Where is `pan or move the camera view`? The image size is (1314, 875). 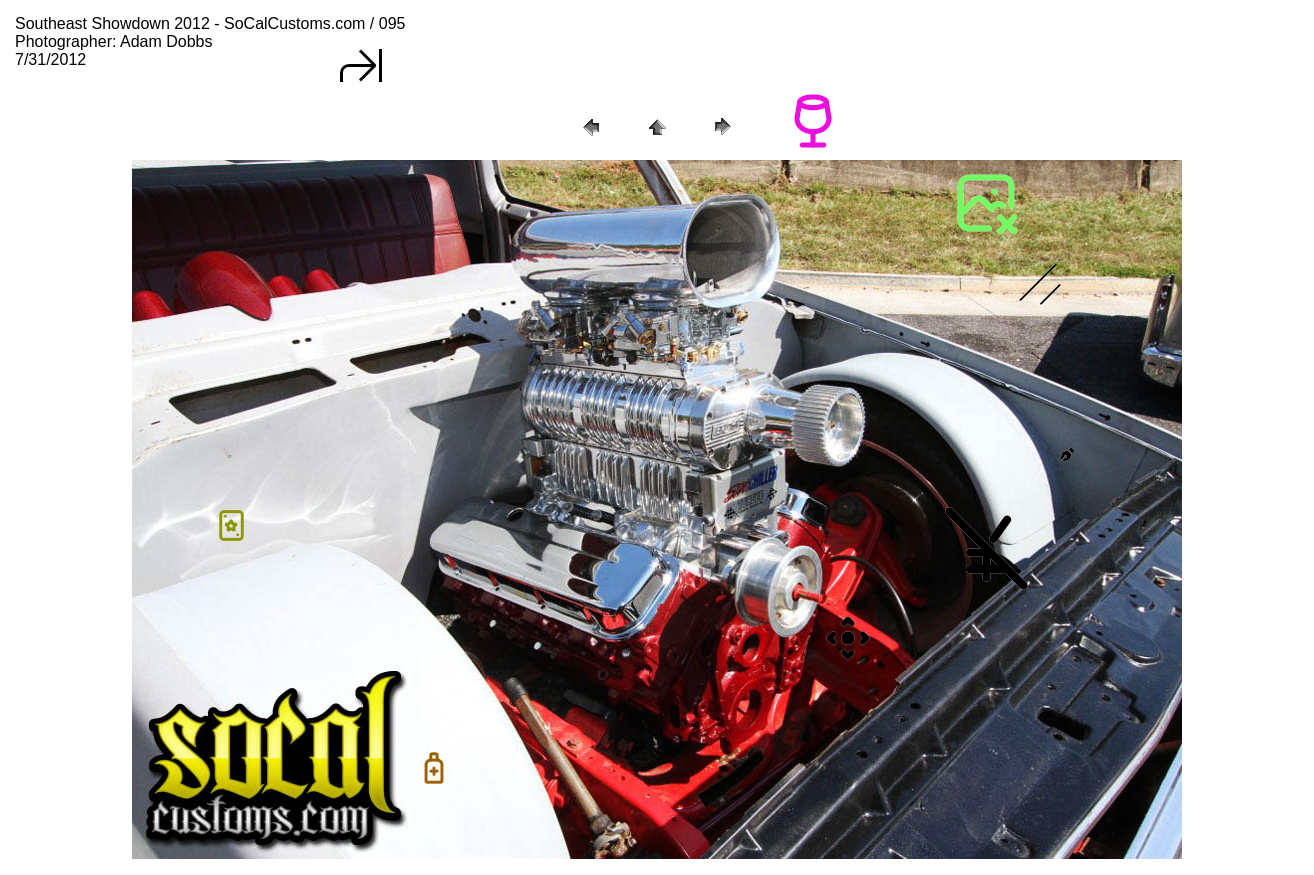 pan or move the camera view is located at coordinates (848, 638).